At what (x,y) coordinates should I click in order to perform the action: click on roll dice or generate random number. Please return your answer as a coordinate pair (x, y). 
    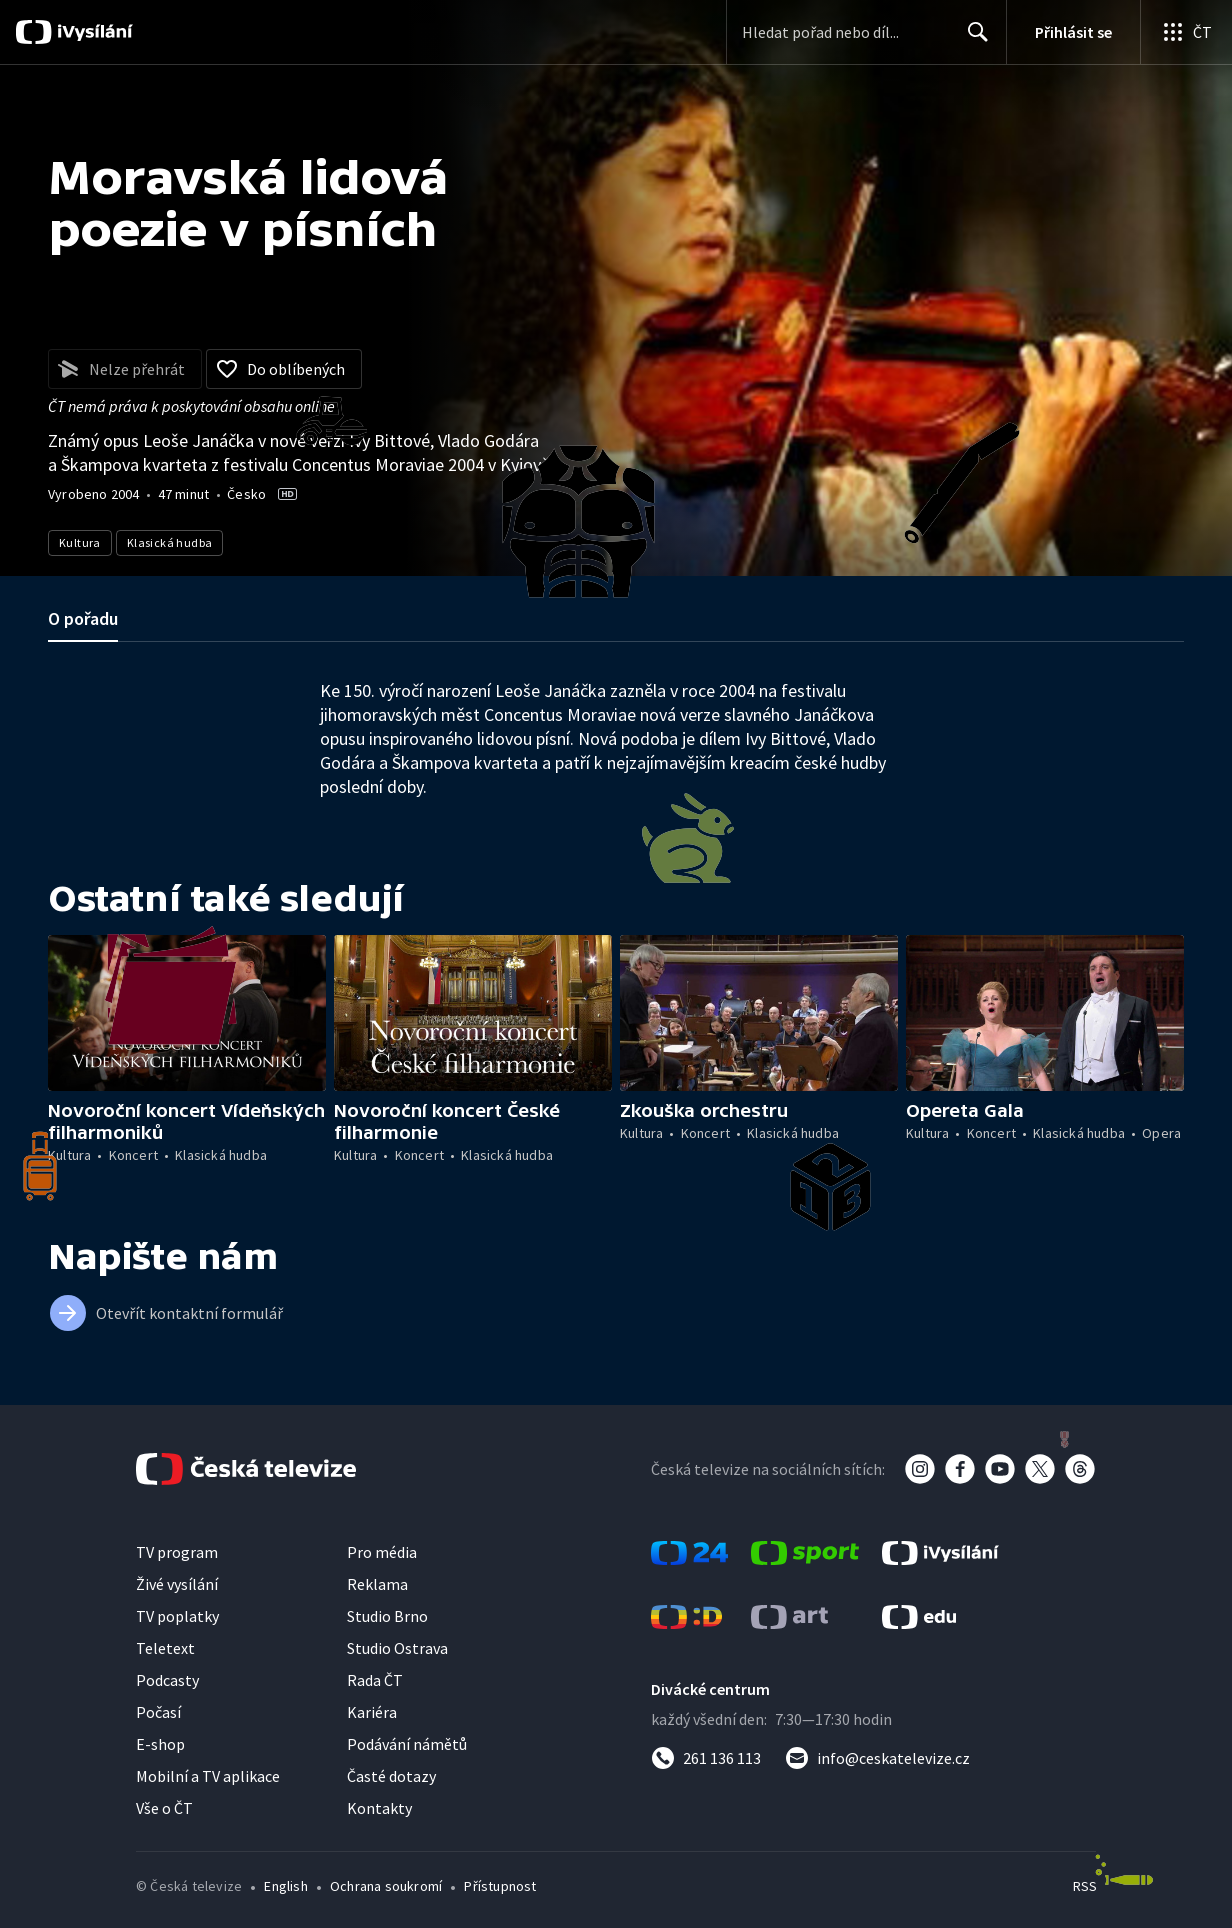
    Looking at the image, I should click on (830, 1187).